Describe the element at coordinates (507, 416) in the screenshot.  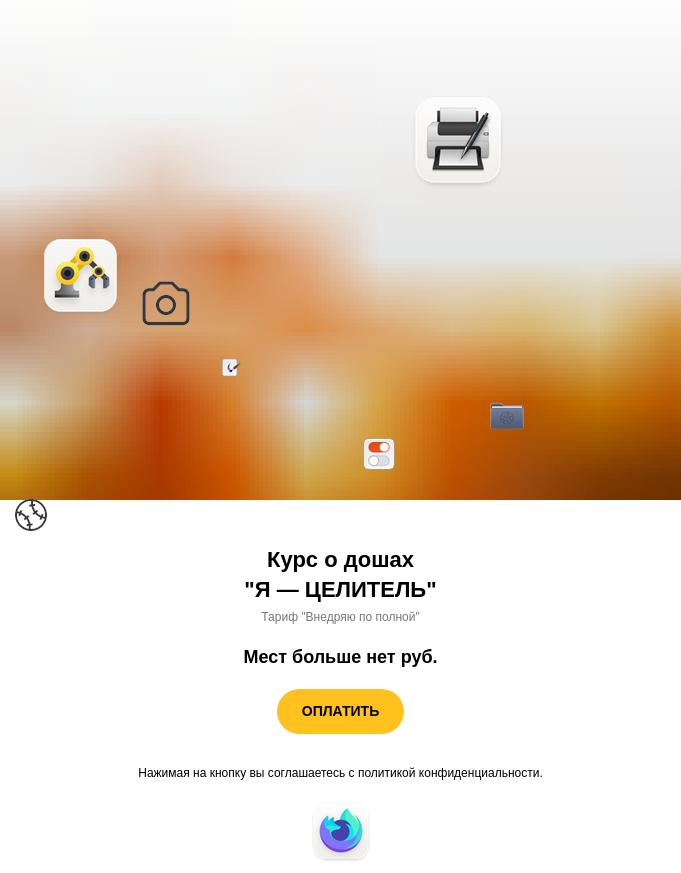
I see `folder containing html or web-related files` at that location.